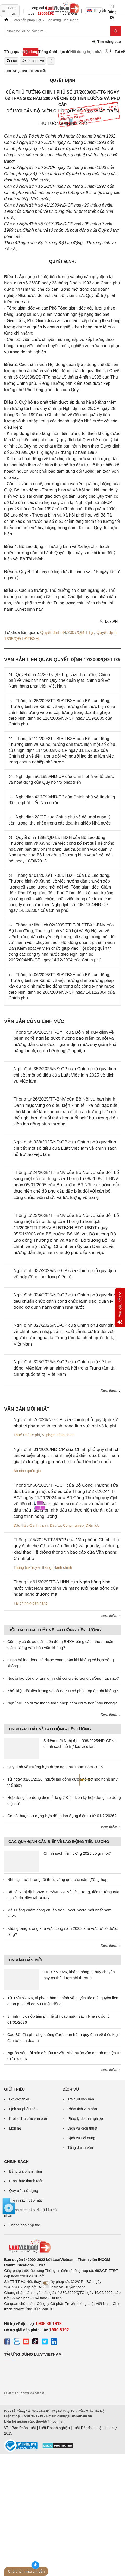 This screenshot has height=2576, width=125. I want to click on indicates a downloaded or downloading file, so click(35, 2565).